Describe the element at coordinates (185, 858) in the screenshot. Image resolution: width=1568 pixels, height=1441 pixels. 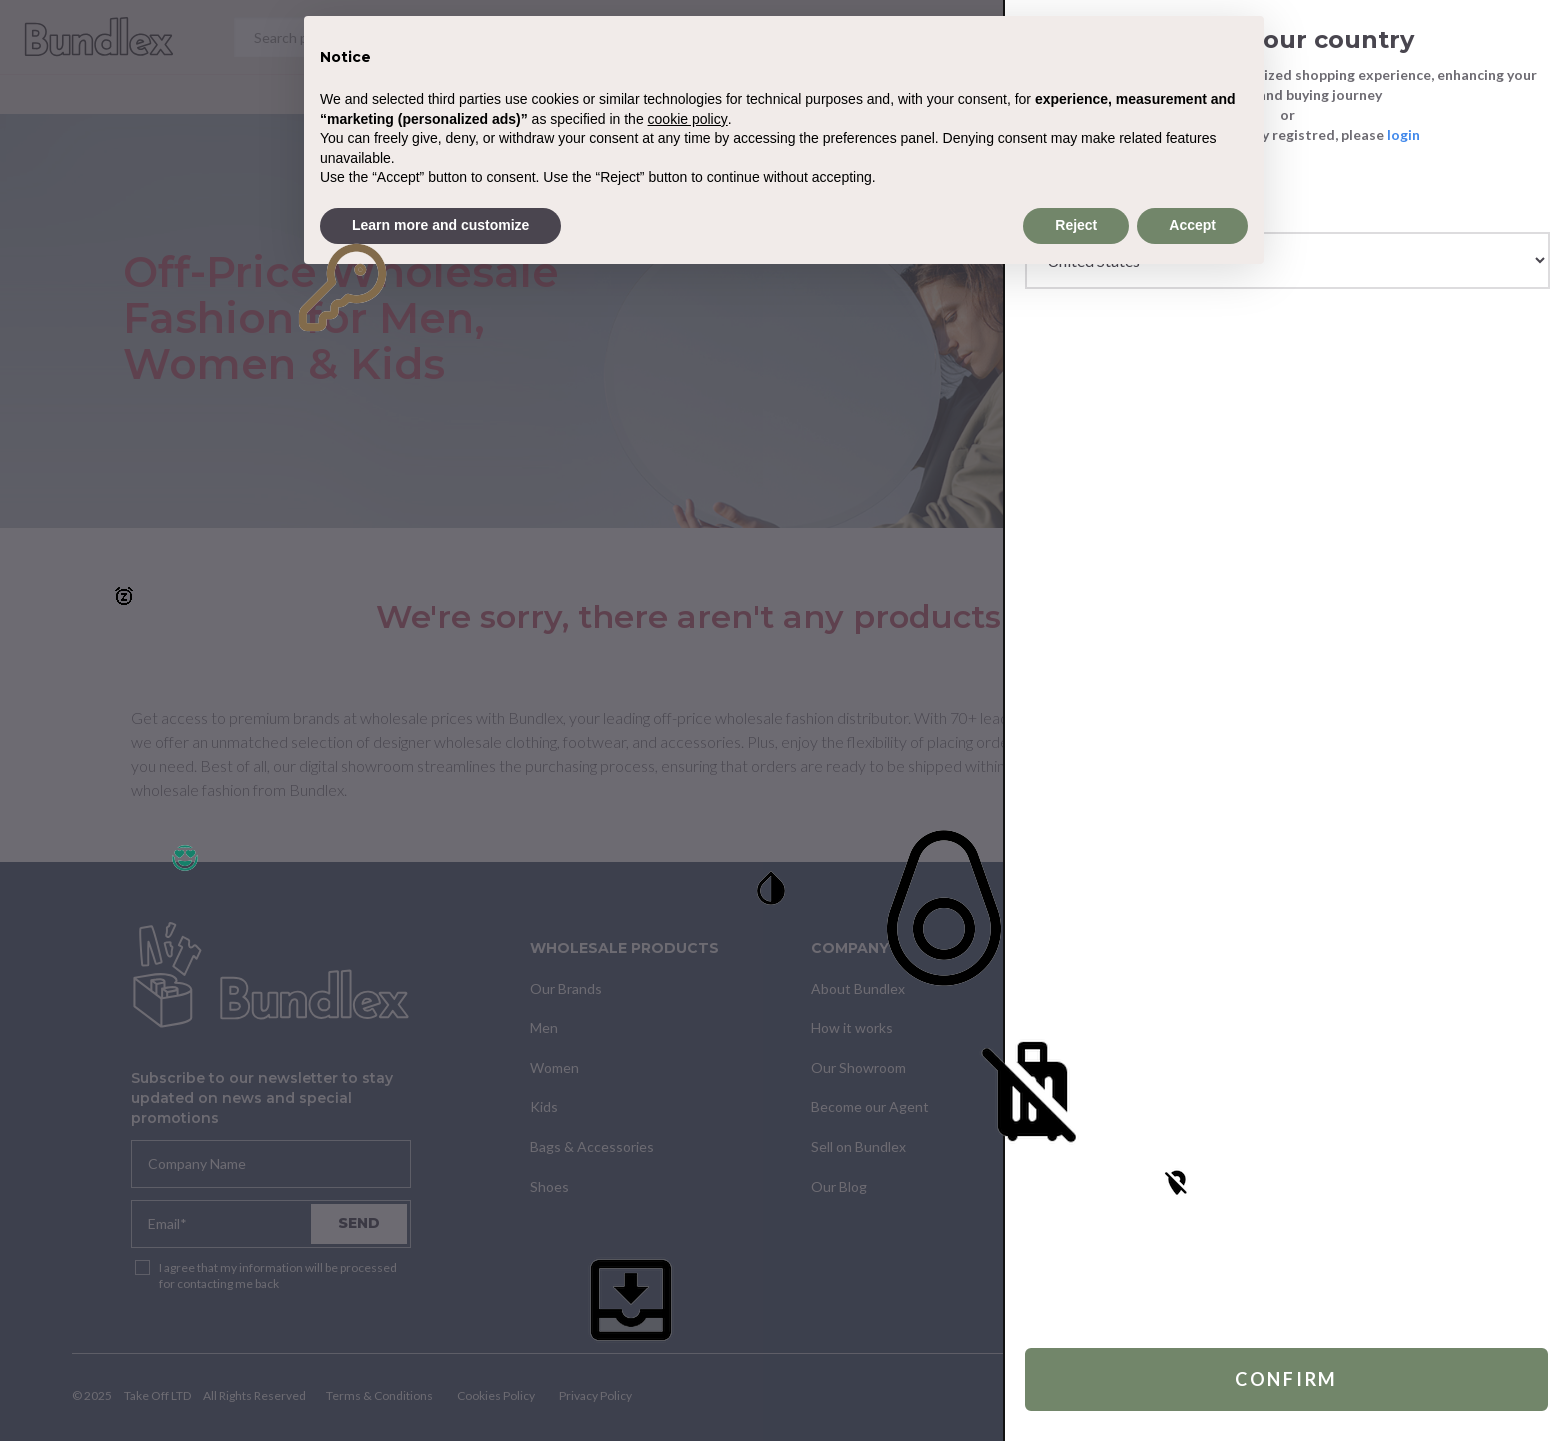
I see `react with love or adoration` at that location.